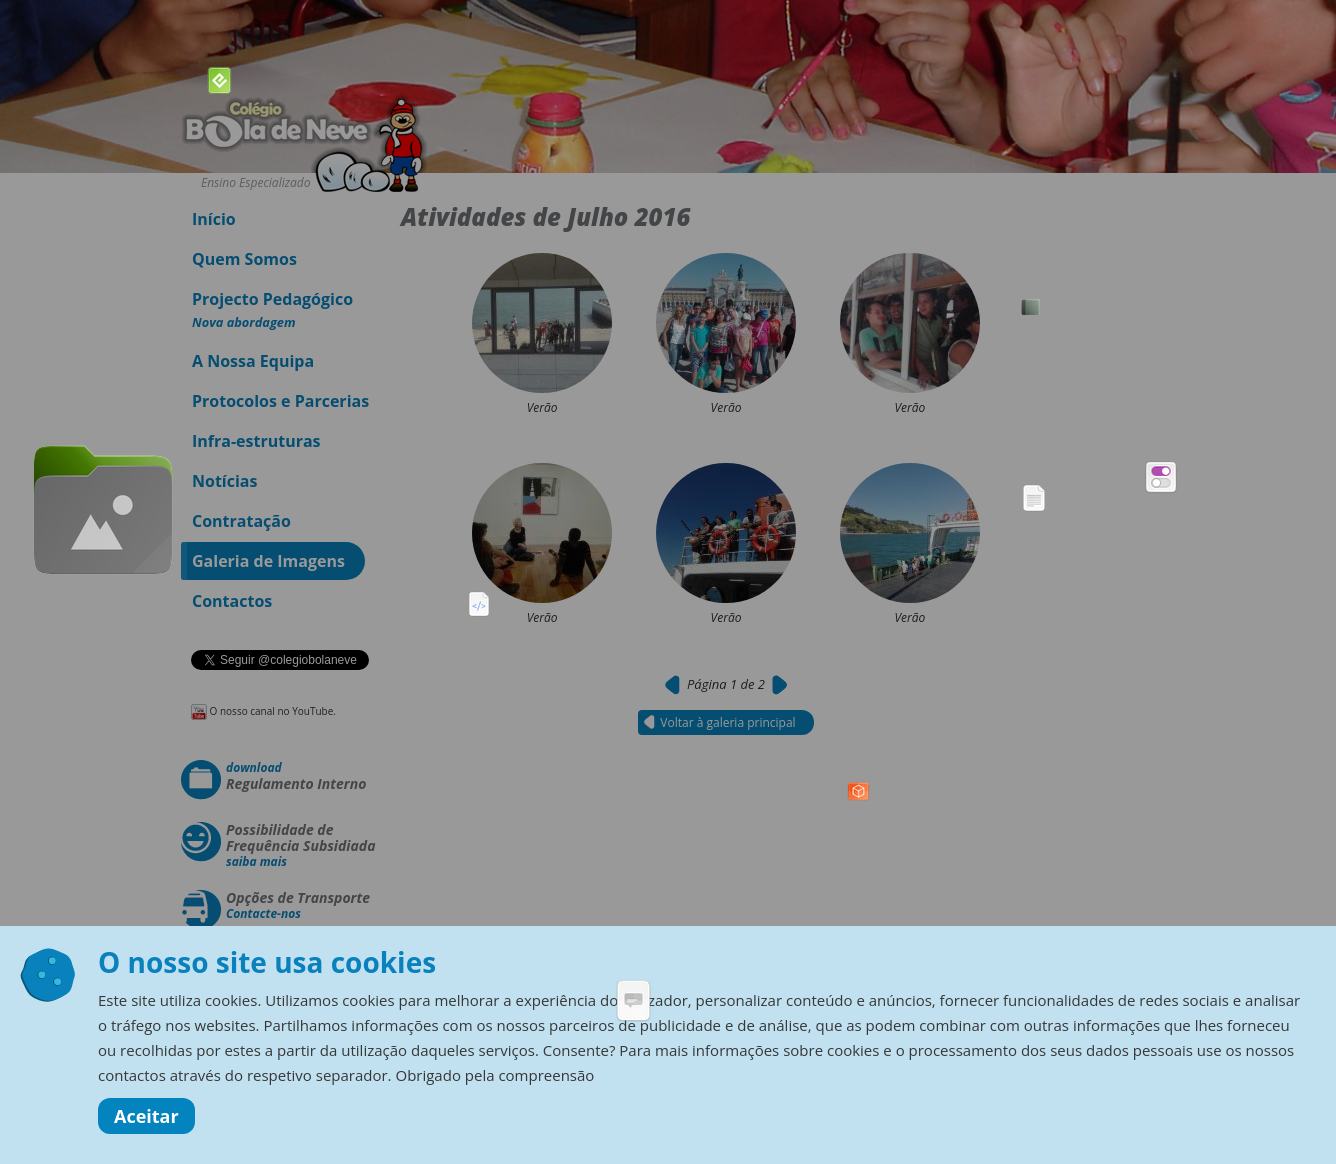  What do you see at coordinates (479, 604) in the screenshot?
I see `an HTML or code file type indicator` at bounding box center [479, 604].